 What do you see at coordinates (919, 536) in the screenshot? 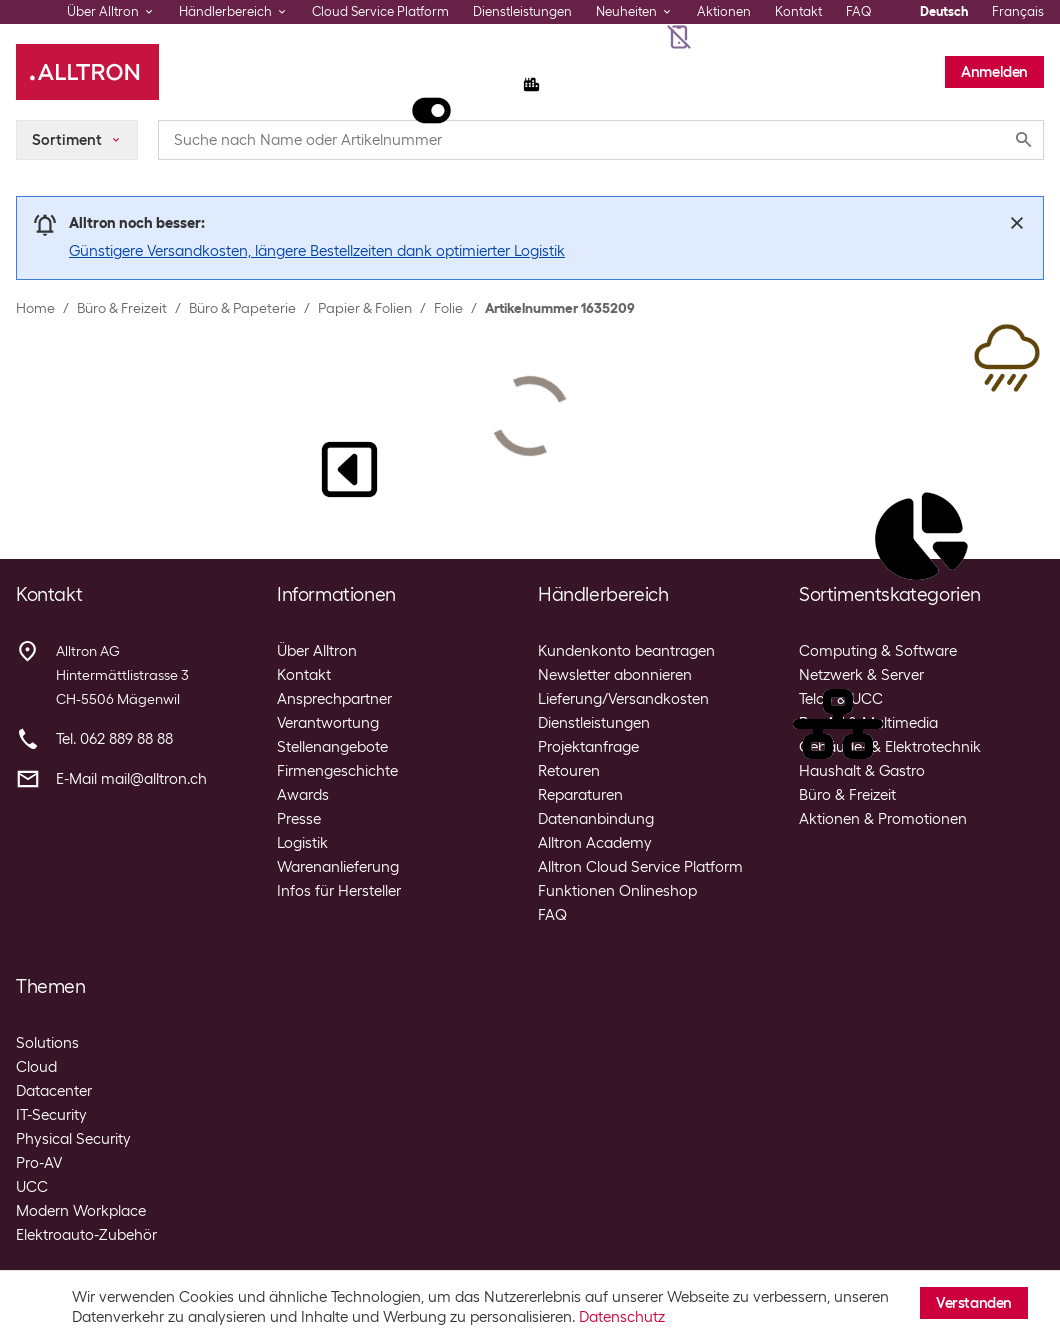
I see `view analytics or statistics breakdown` at bounding box center [919, 536].